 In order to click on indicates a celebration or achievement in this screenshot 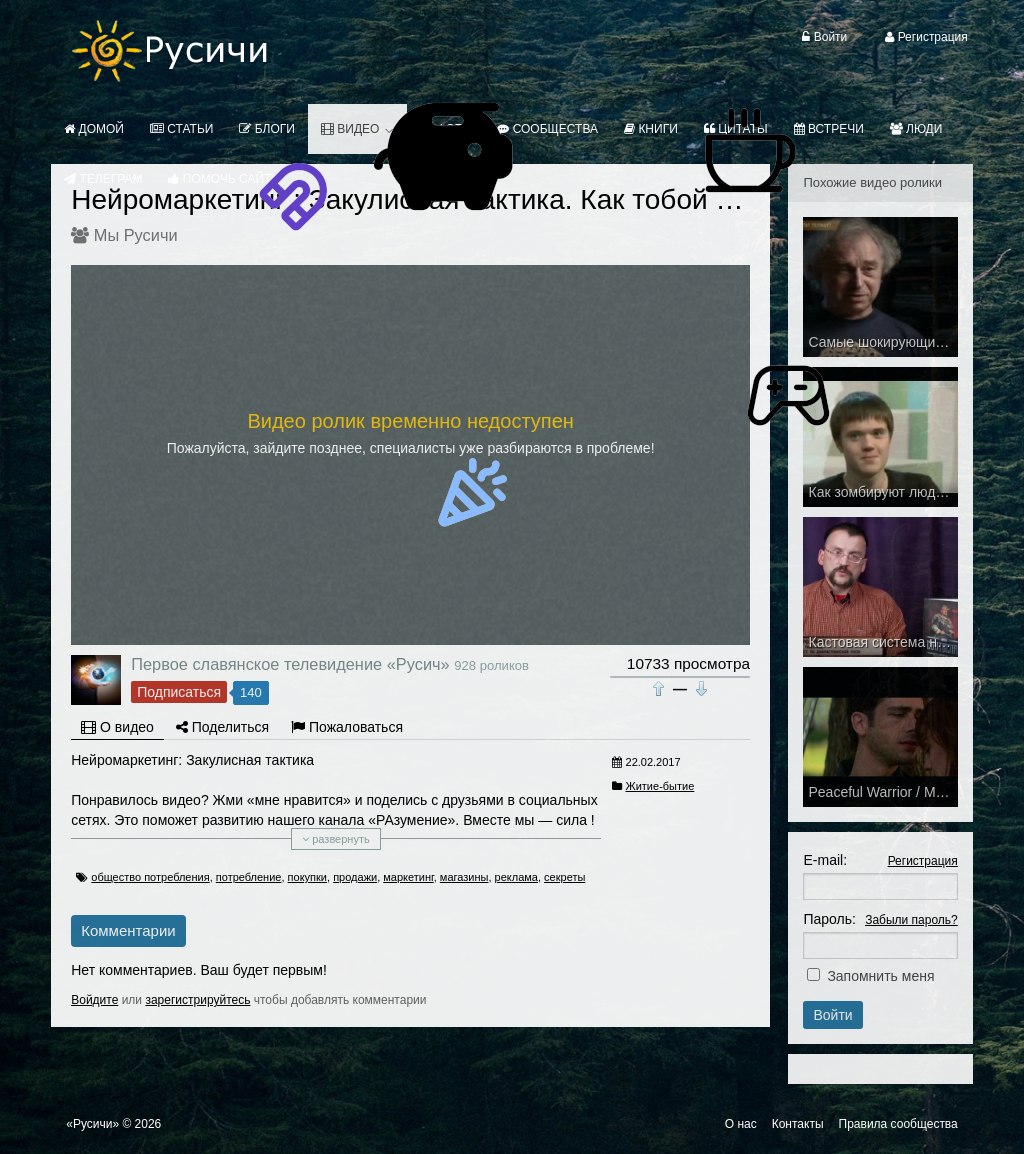, I will do `click(469, 496)`.